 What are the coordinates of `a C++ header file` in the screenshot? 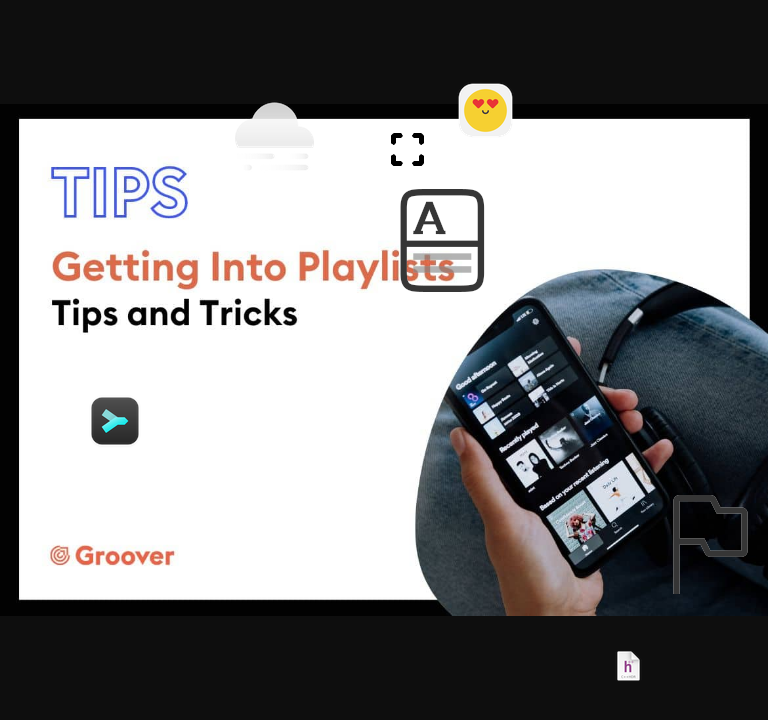 It's located at (628, 666).